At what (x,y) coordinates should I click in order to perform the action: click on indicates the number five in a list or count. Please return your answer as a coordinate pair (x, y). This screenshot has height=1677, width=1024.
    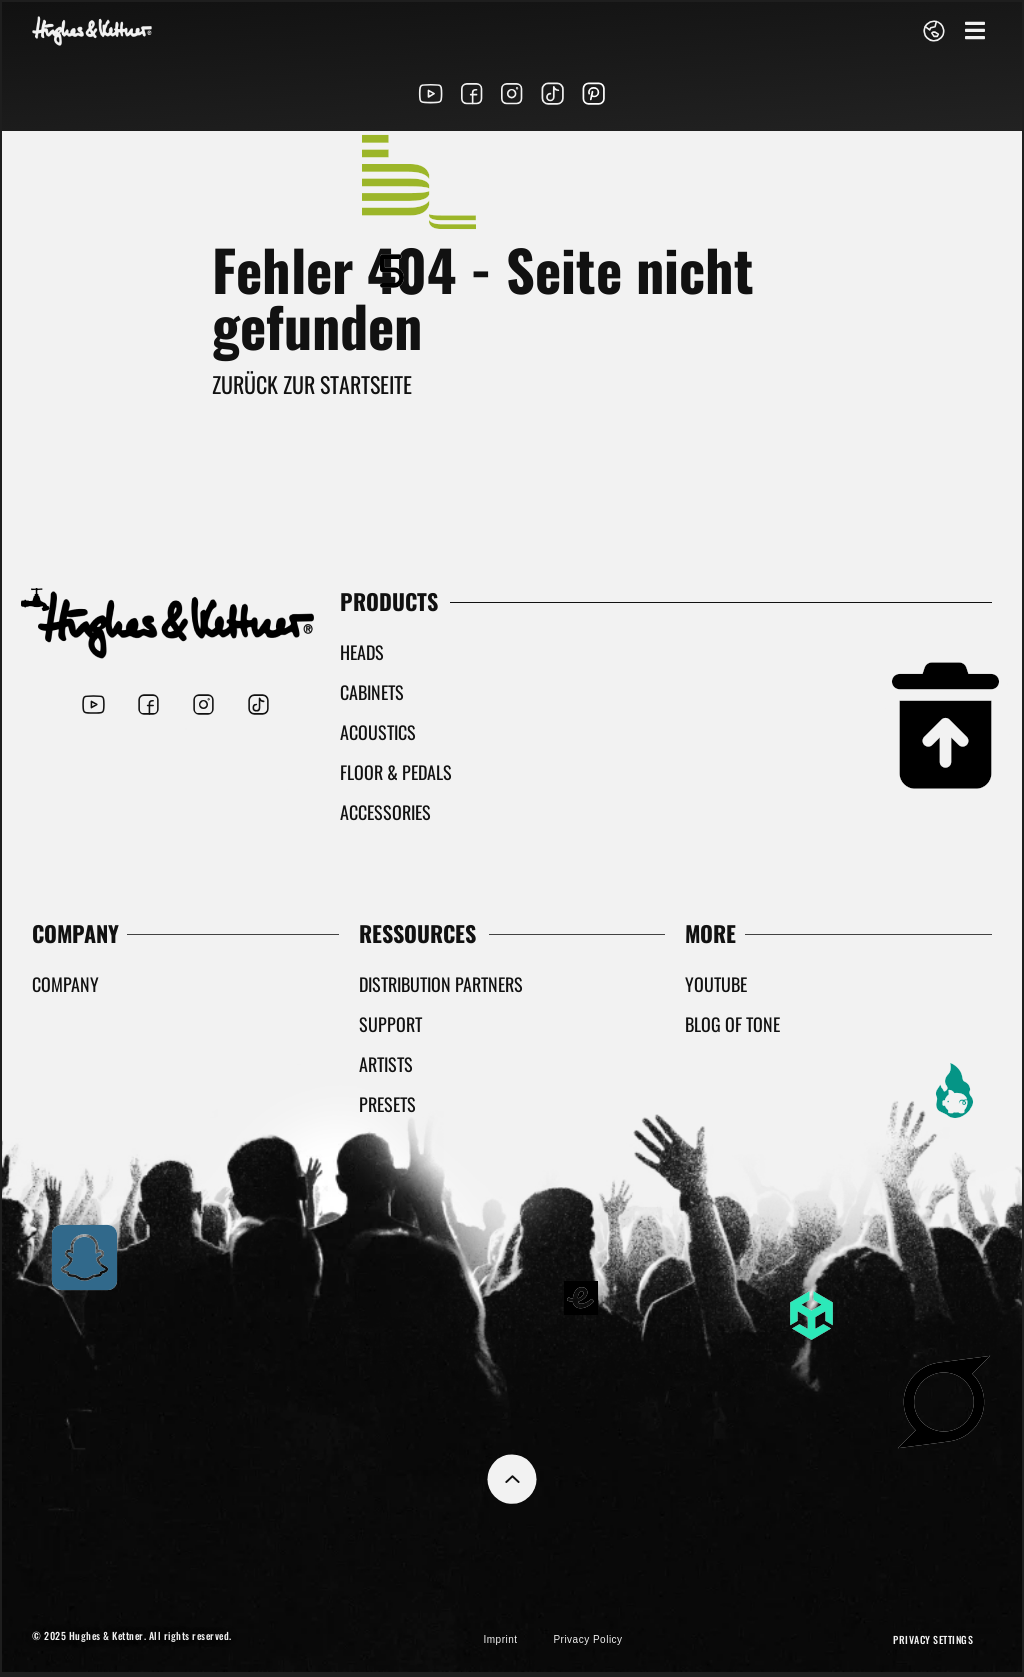
    Looking at the image, I should click on (392, 271).